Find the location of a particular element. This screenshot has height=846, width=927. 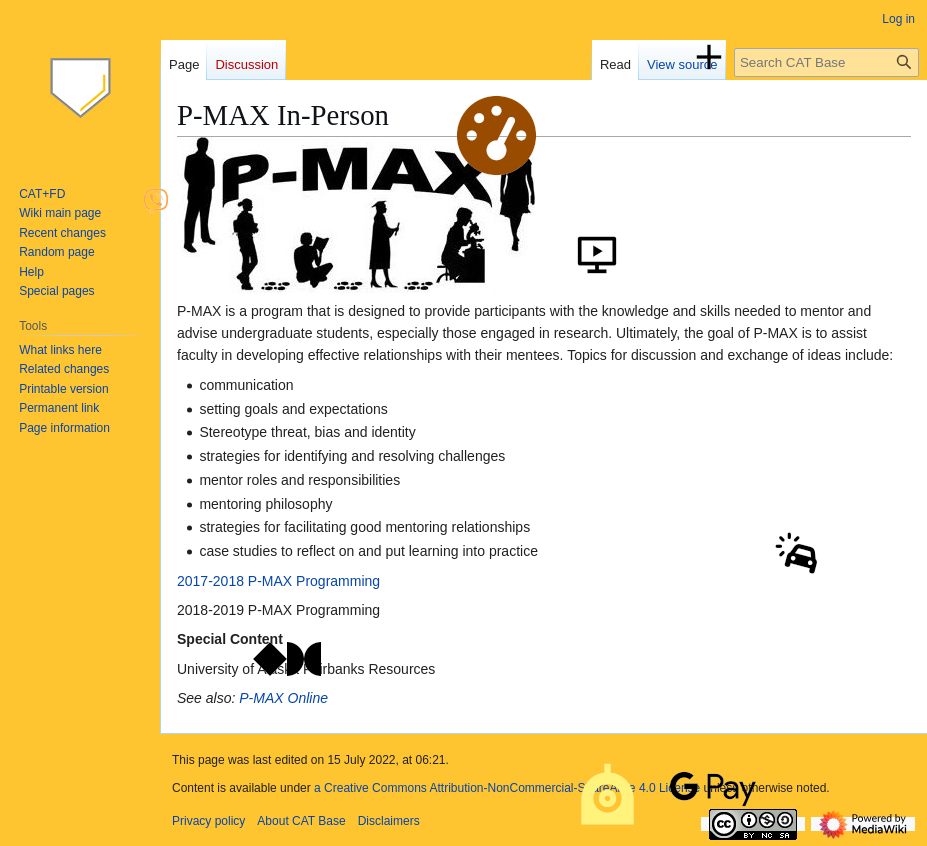

42 school / 42 group logo is located at coordinates (287, 659).